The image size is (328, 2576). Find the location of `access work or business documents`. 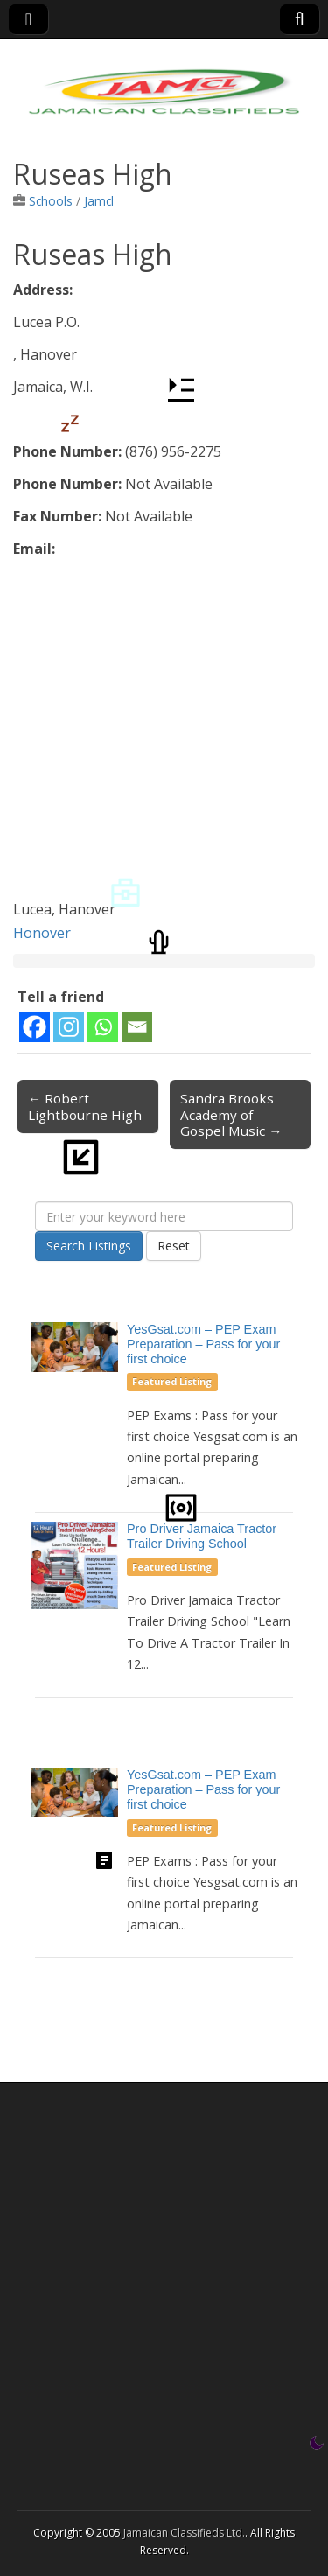

access work or business documents is located at coordinates (125, 893).